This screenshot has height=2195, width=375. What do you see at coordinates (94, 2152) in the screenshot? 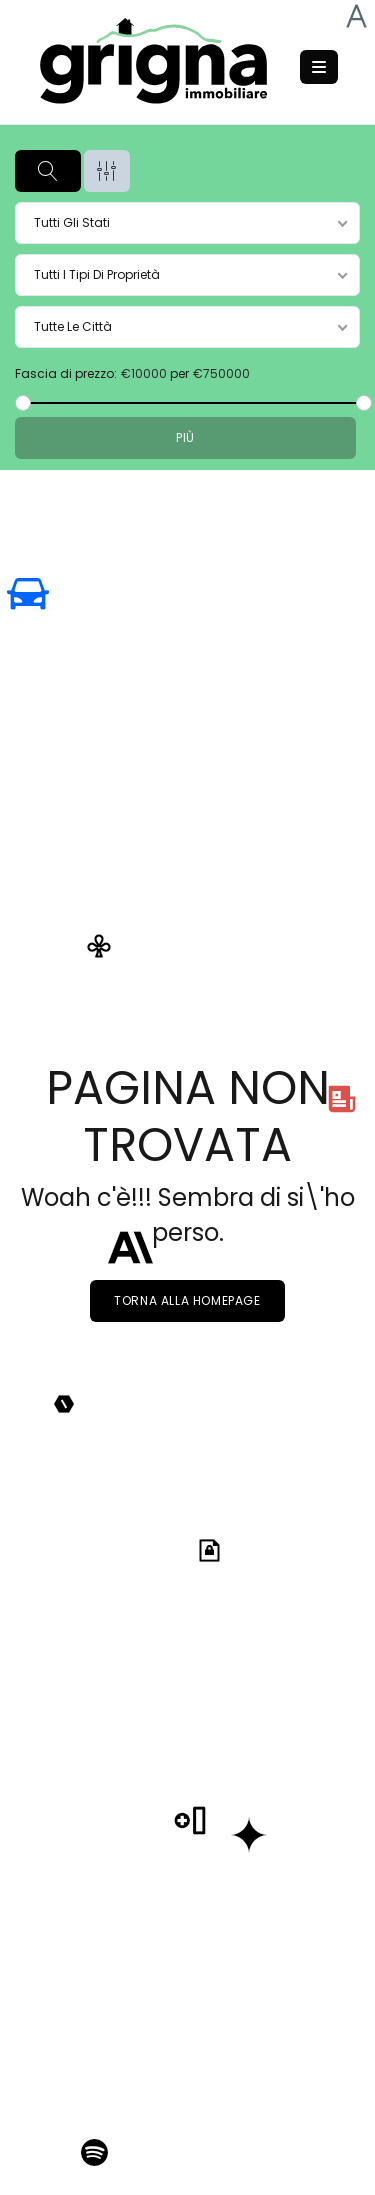
I see `open Spotify` at bounding box center [94, 2152].